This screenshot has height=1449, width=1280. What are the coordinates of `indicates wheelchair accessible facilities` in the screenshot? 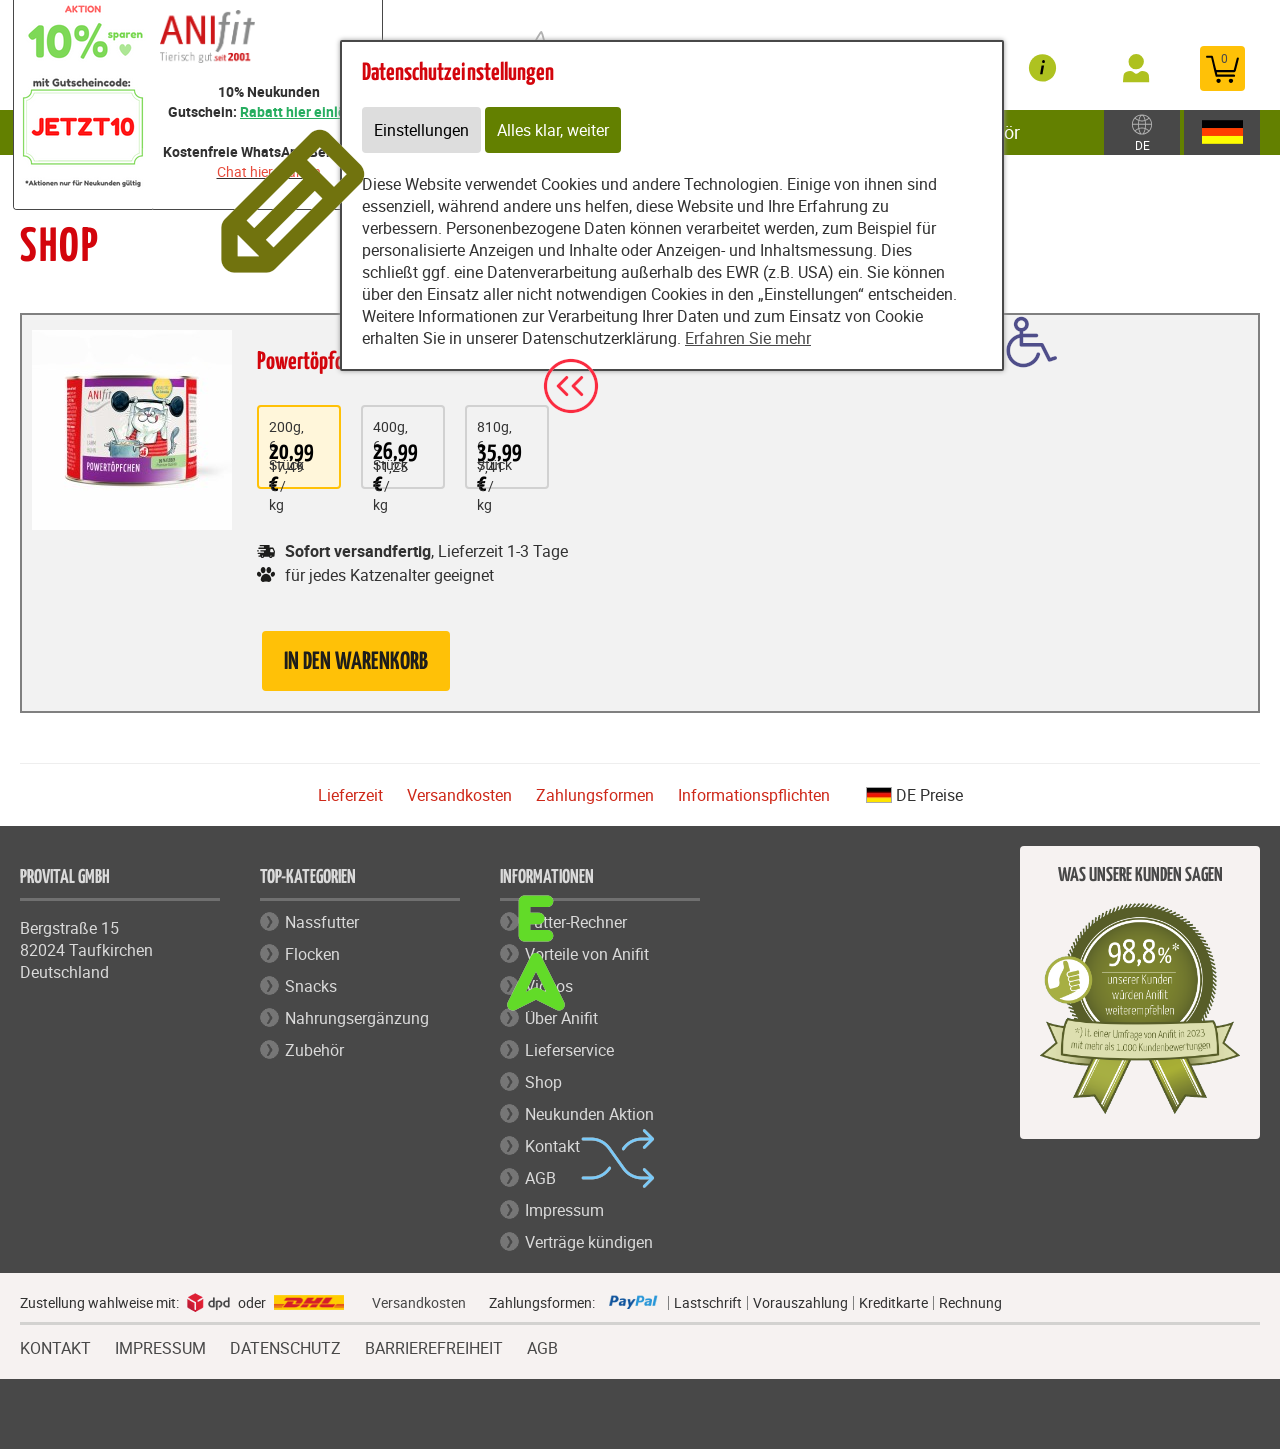 It's located at (1027, 343).